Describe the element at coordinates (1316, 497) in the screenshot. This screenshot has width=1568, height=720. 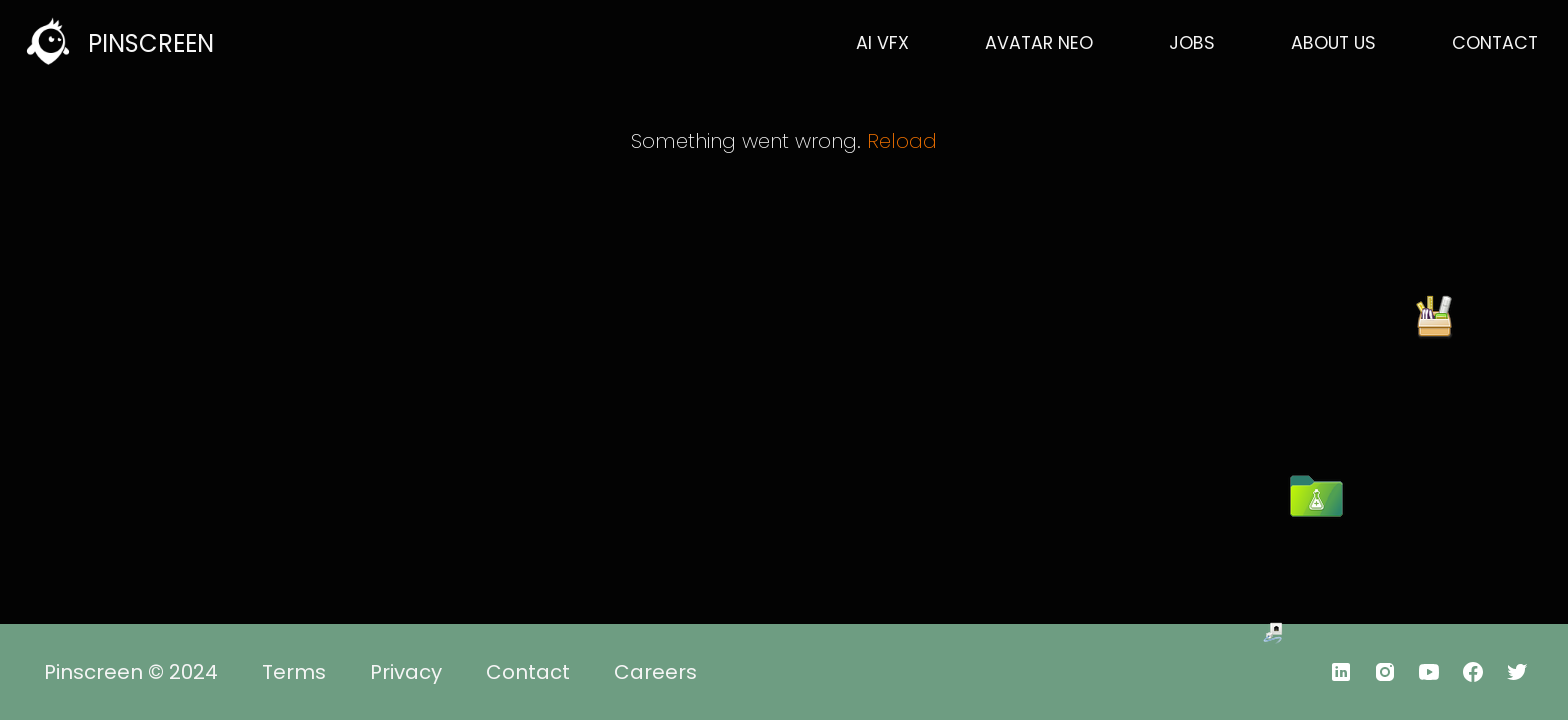
I see `folder for science or chemistry-related files` at that location.